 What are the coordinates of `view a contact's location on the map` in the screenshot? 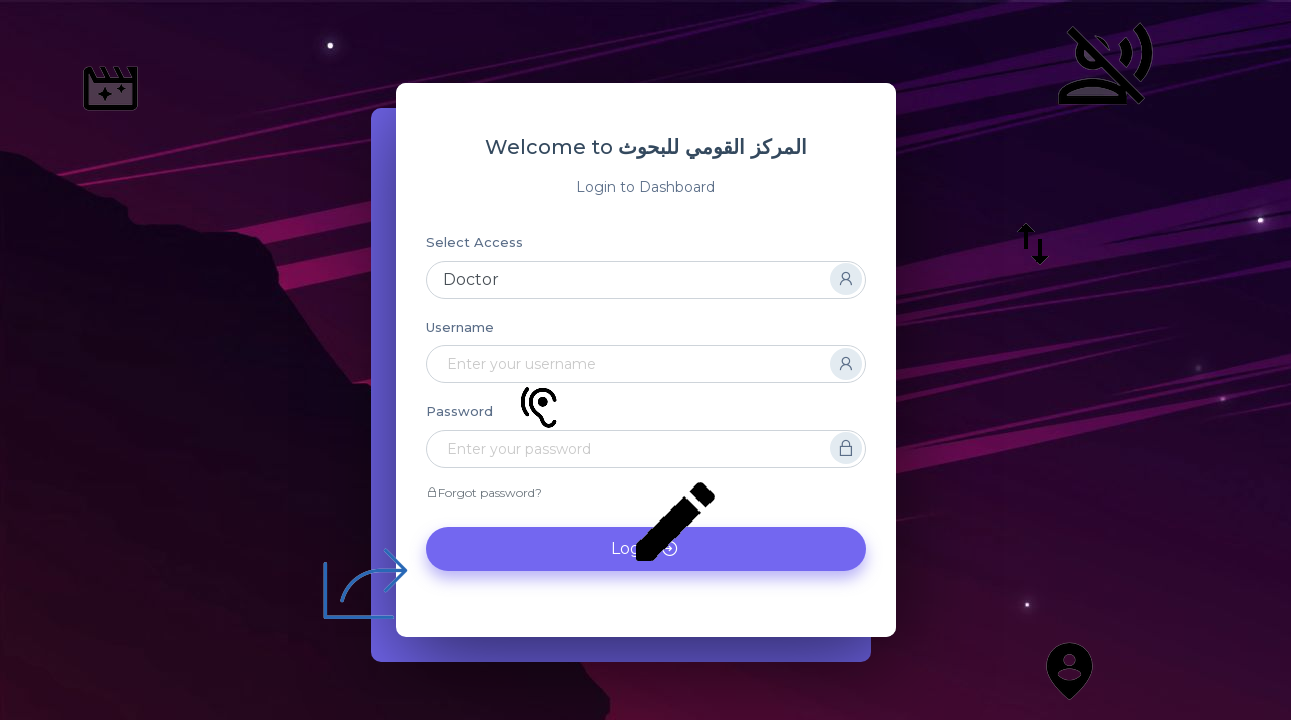 It's located at (1069, 671).